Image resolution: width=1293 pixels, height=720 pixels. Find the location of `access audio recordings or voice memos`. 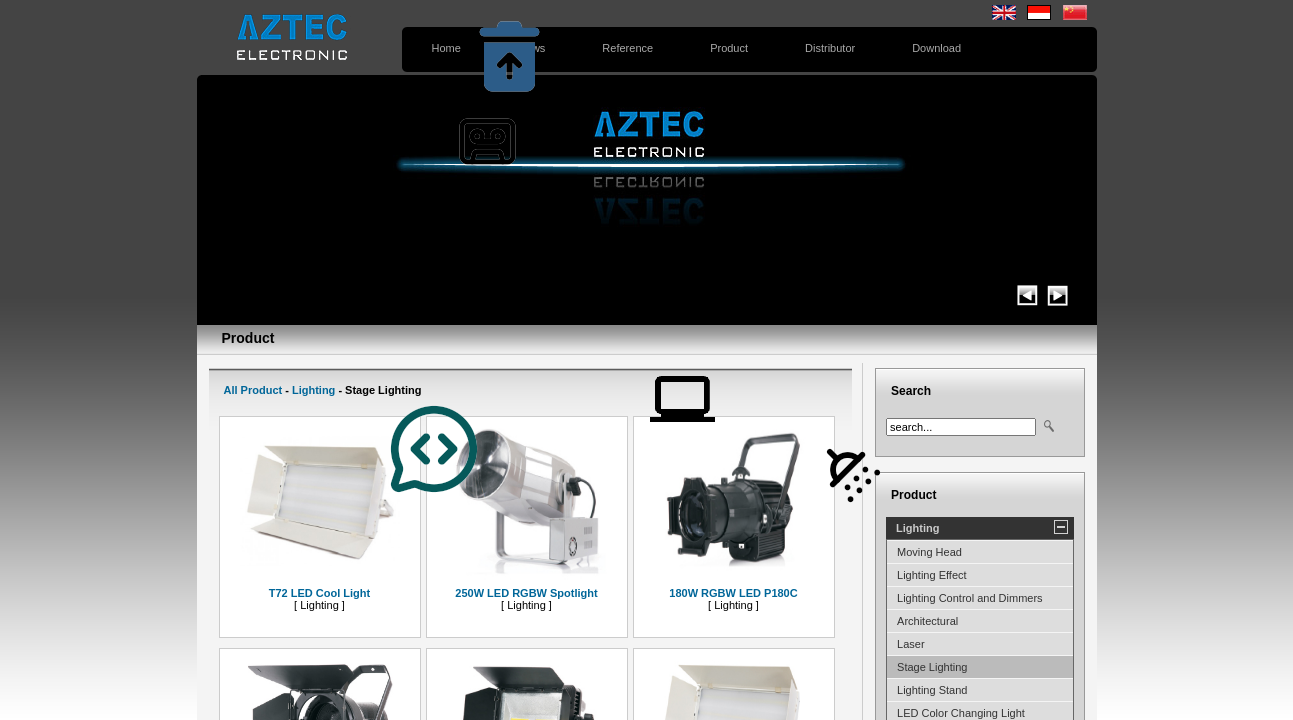

access audio recordings or voice memos is located at coordinates (487, 141).